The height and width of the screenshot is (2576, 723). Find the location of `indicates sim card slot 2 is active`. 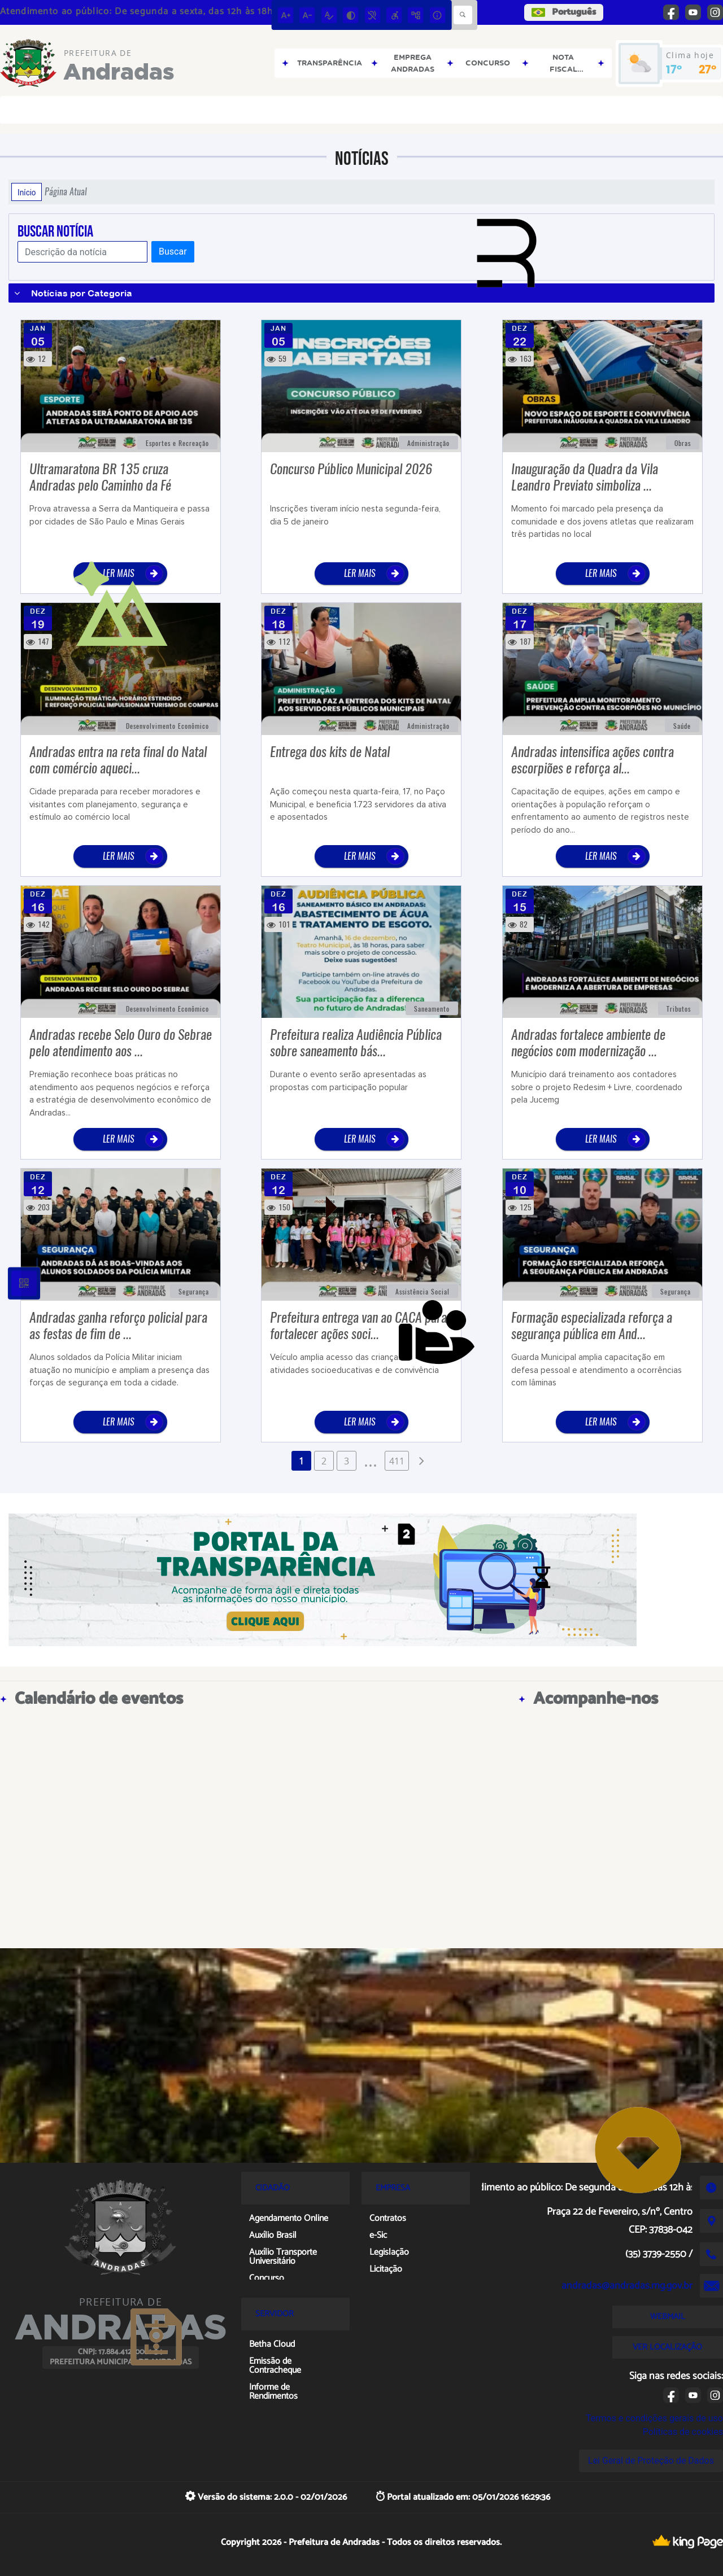

indicates sim card slot 2 is active is located at coordinates (406, 1534).